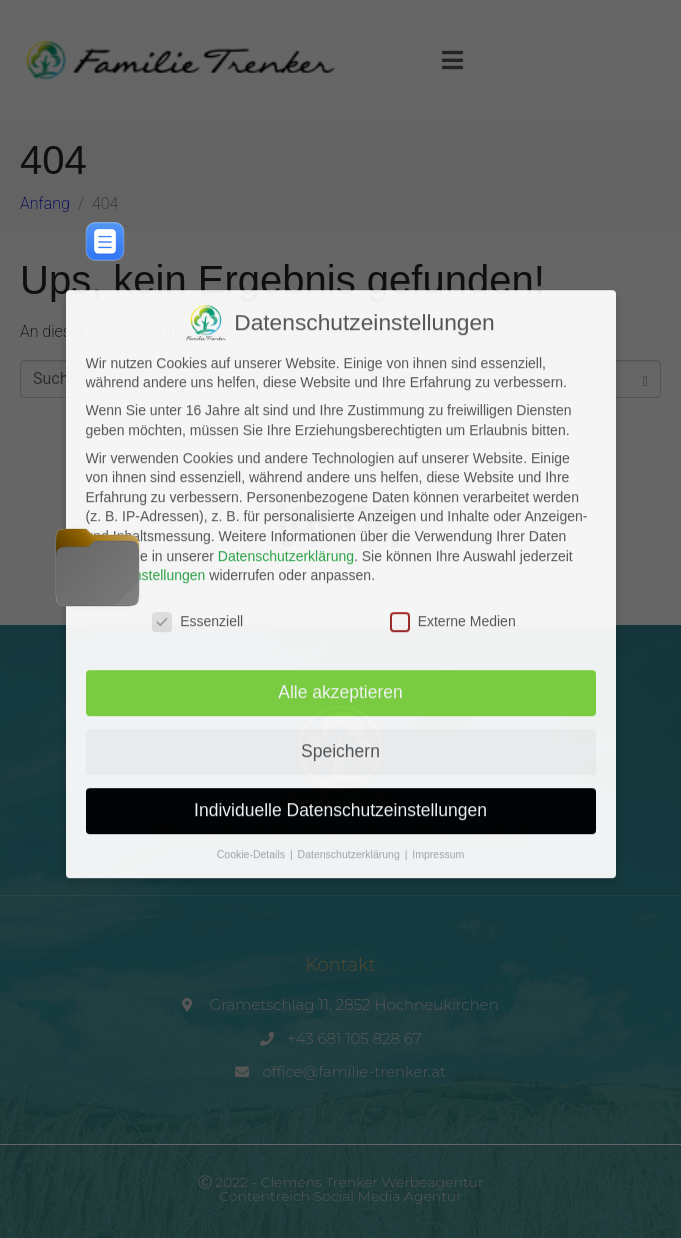  I want to click on open system actions or shortcuts settings, so click(105, 242).